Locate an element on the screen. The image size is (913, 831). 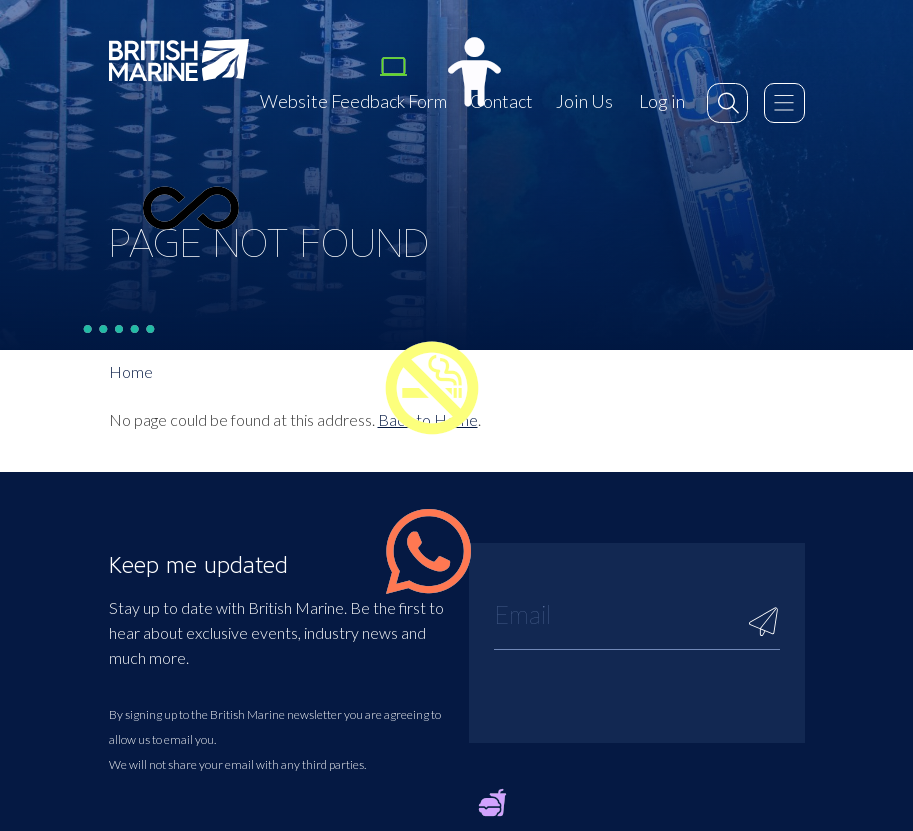
indicates a divider or separator between content sections is located at coordinates (119, 329).